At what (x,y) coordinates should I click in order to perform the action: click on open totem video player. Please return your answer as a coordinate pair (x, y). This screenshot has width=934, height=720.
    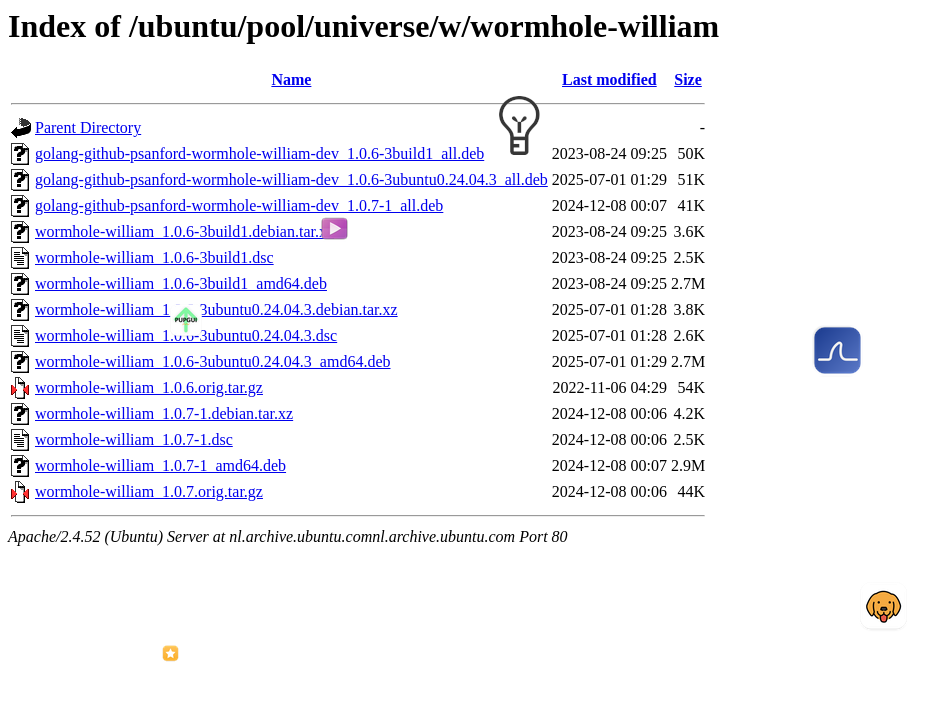
    Looking at the image, I should click on (334, 228).